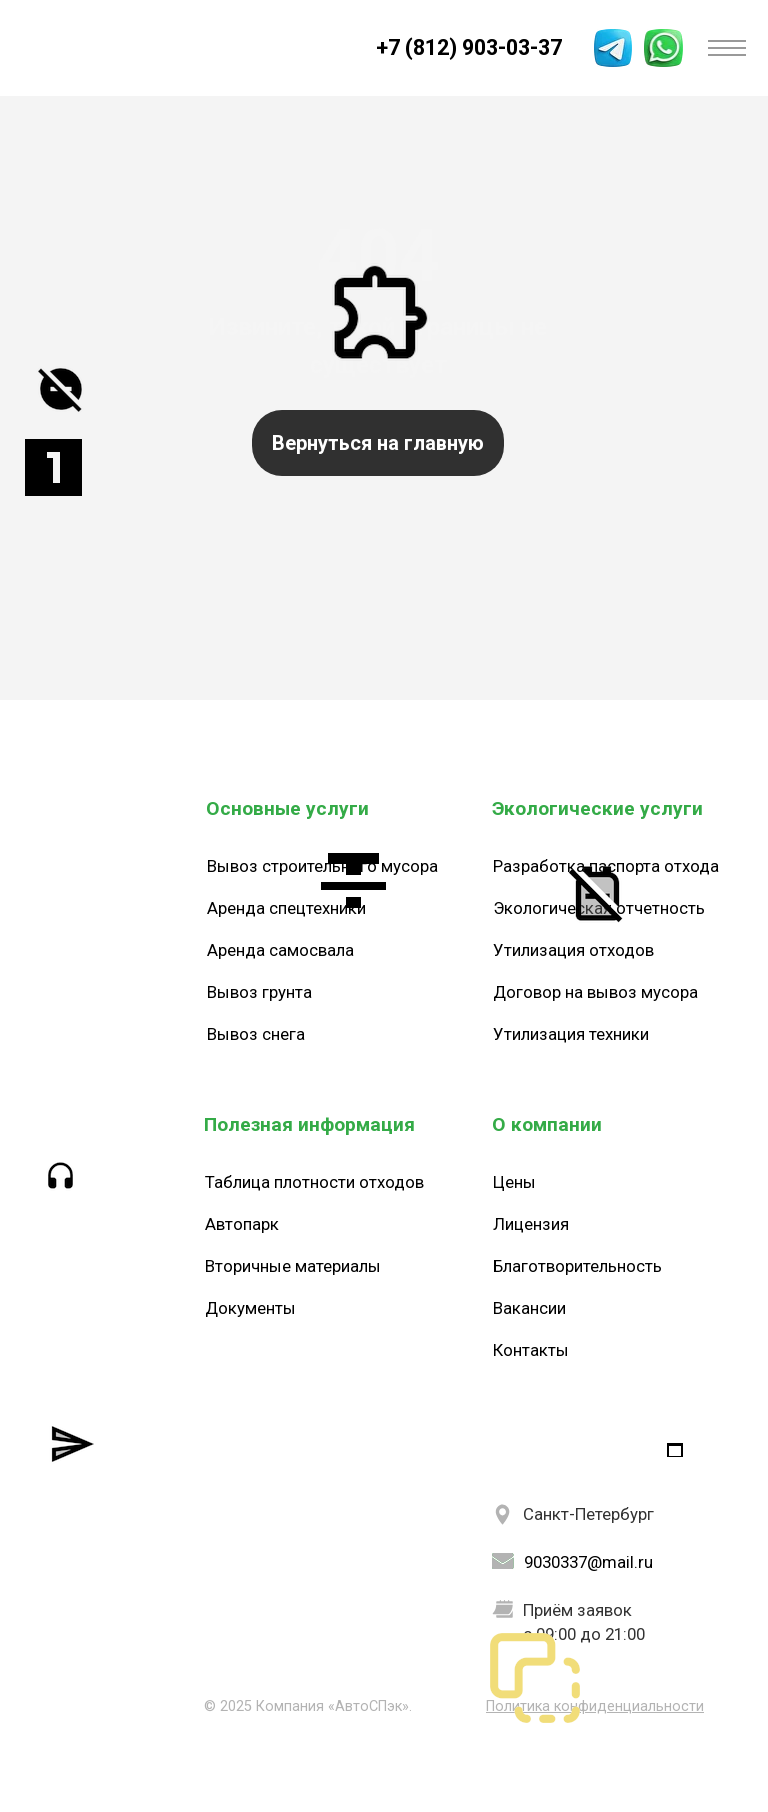  I want to click on subtract or remove a selected shape, so click(535, 1678).